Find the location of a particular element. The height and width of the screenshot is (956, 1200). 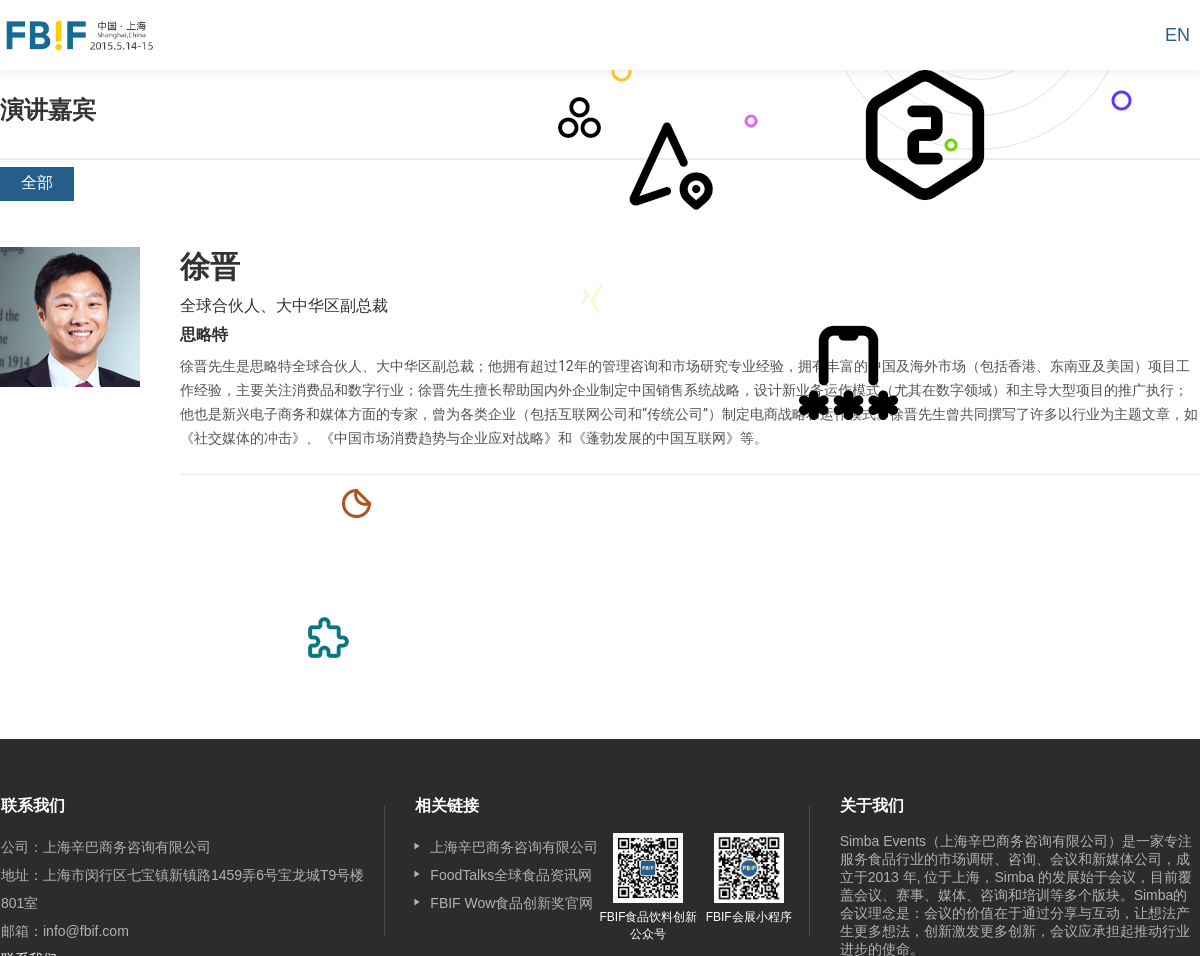

add a sticker to your message is located at coordinates (356, 503).